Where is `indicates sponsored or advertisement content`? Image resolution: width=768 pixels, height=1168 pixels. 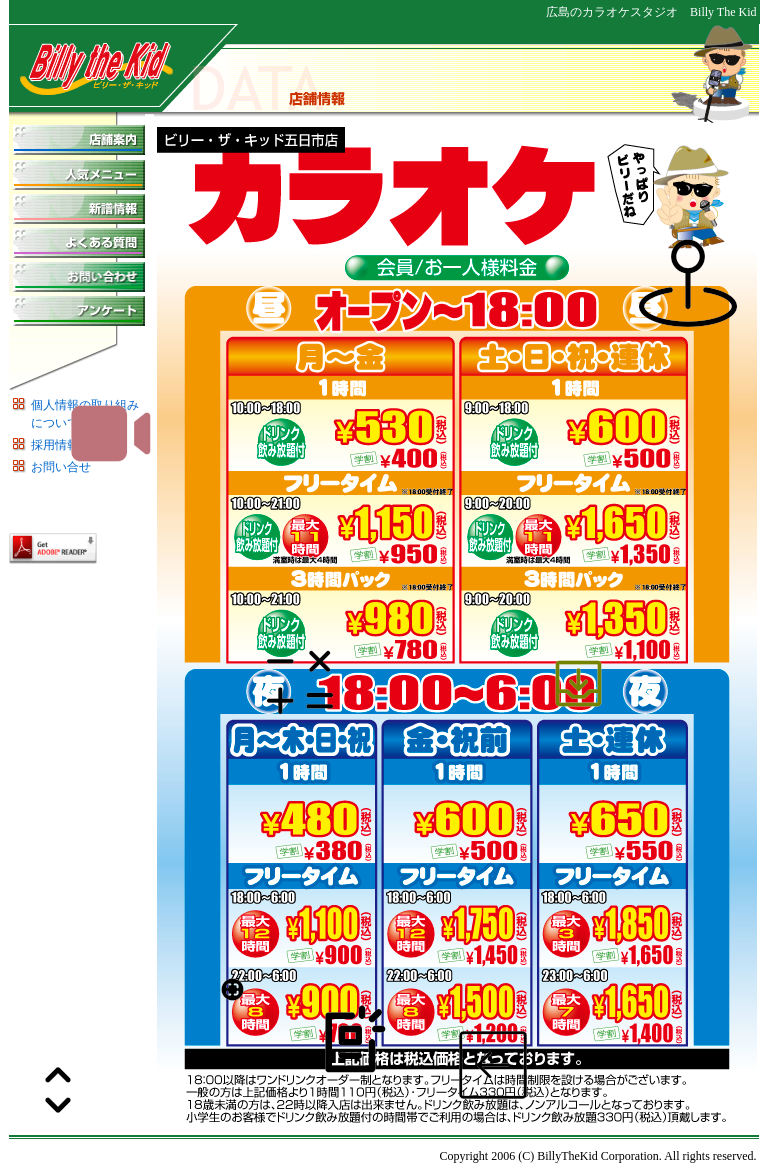
indicates sponsored or advertisement content is located at coordinates (352, 1039).